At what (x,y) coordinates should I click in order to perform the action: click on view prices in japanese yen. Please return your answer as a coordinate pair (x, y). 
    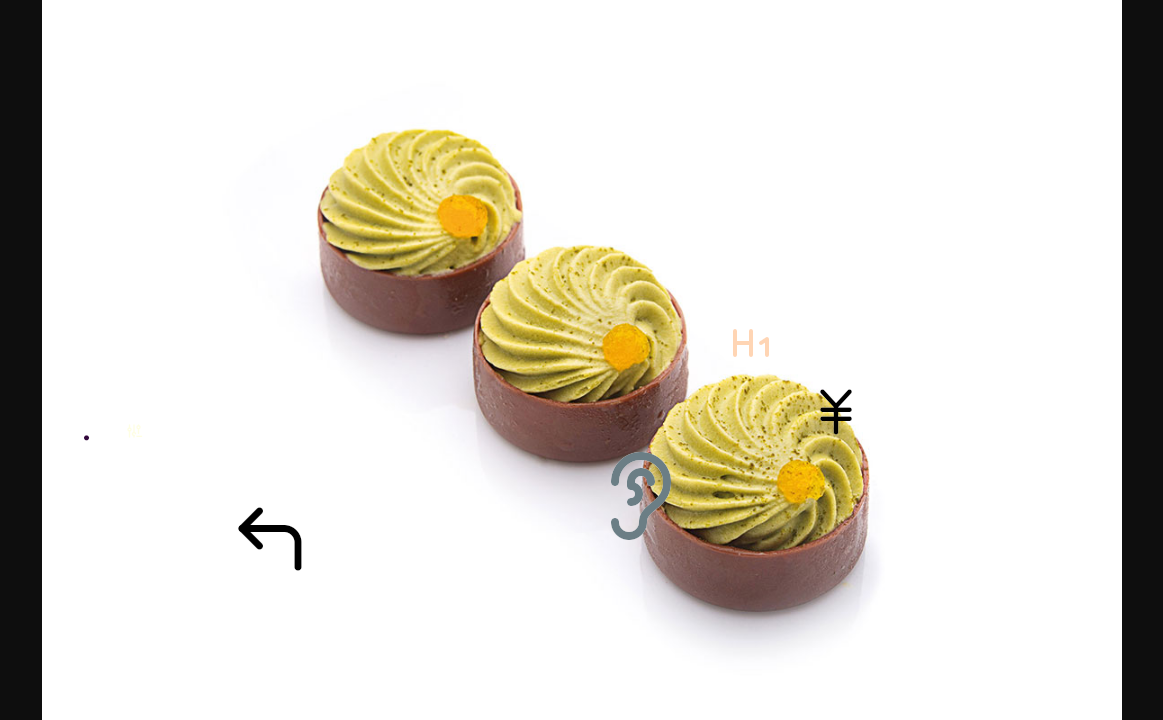
    Looking at the image, I should click on (836, 412).